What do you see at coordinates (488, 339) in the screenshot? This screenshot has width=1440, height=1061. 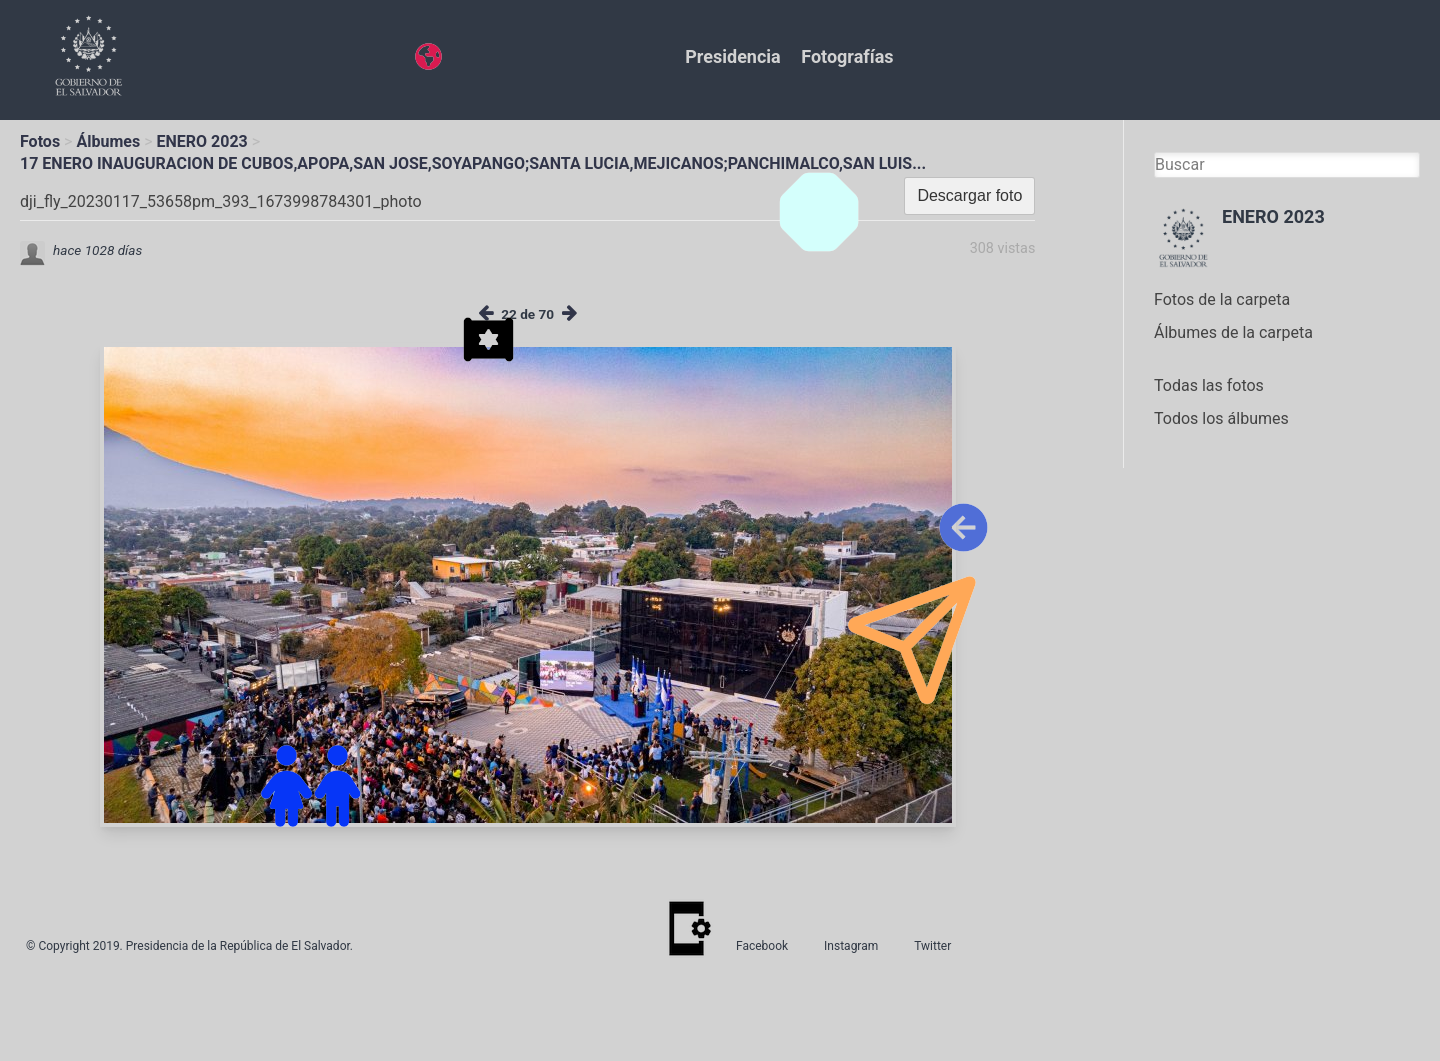 I see `access jewish religious texts or torah content` at bounding box center [488, 339].